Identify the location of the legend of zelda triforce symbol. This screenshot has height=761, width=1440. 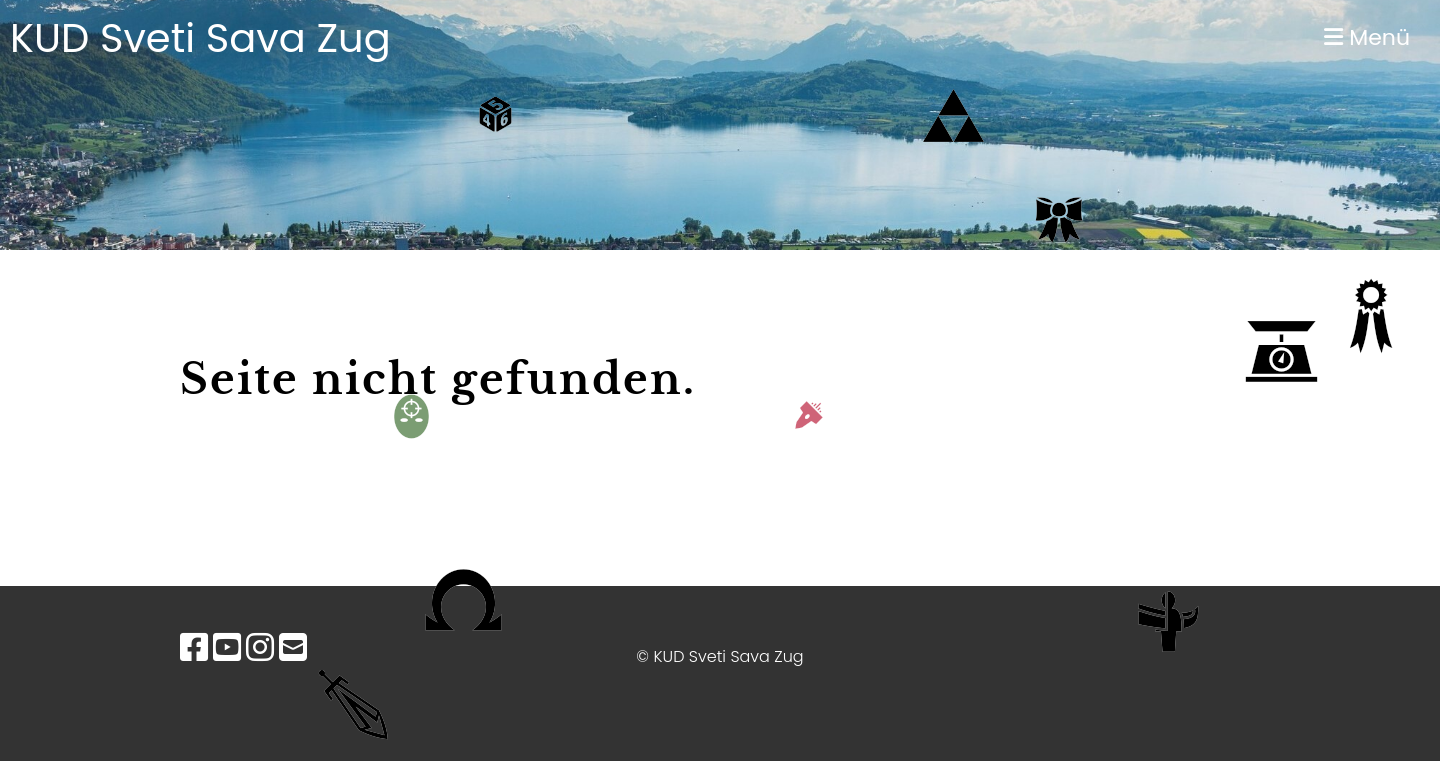
(953, 115).